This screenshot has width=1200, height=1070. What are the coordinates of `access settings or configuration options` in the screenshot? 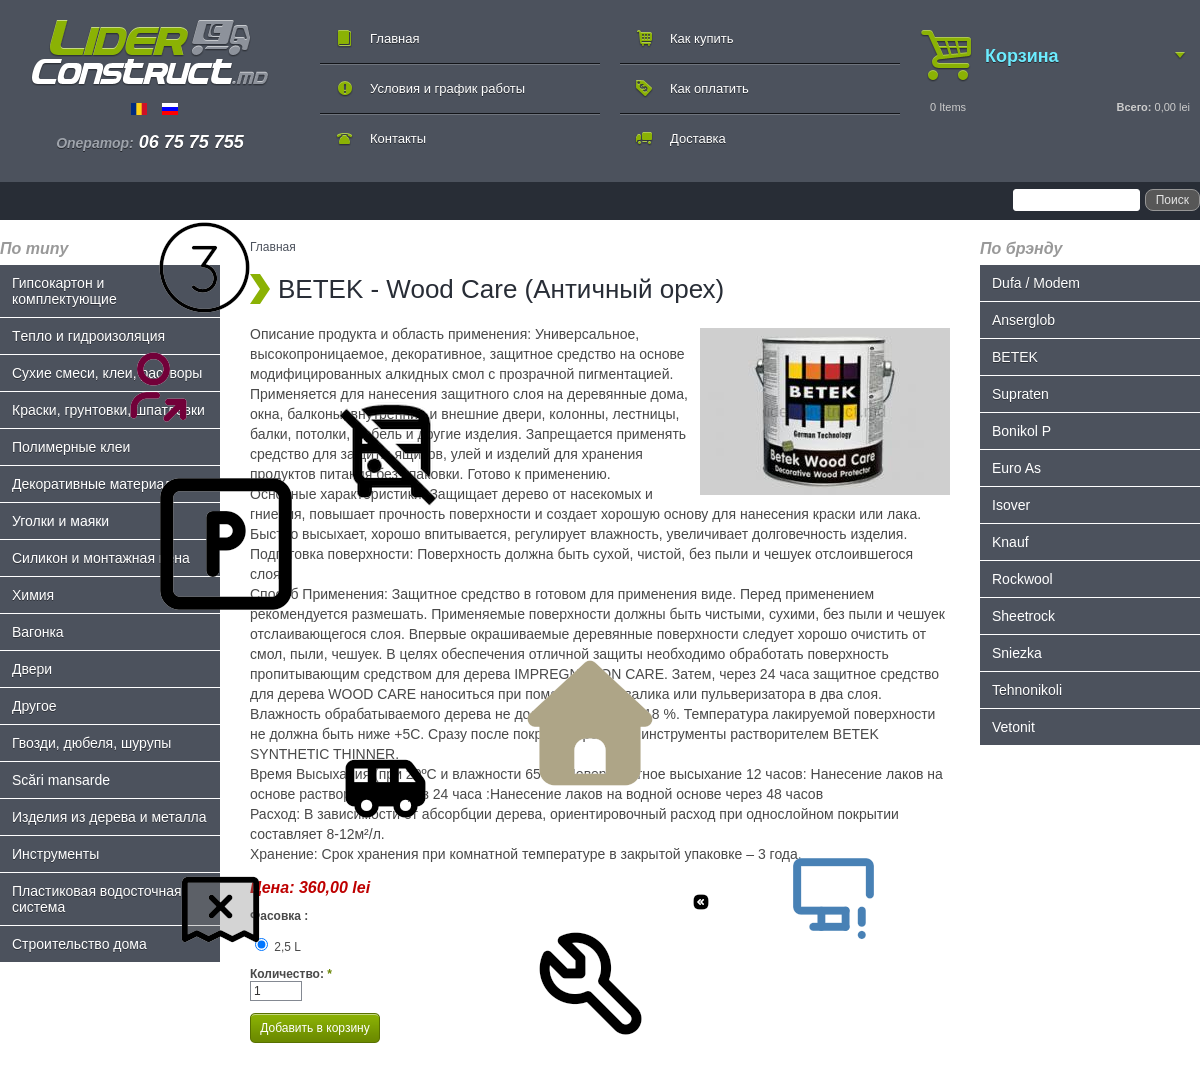 It's located at (590, 983).